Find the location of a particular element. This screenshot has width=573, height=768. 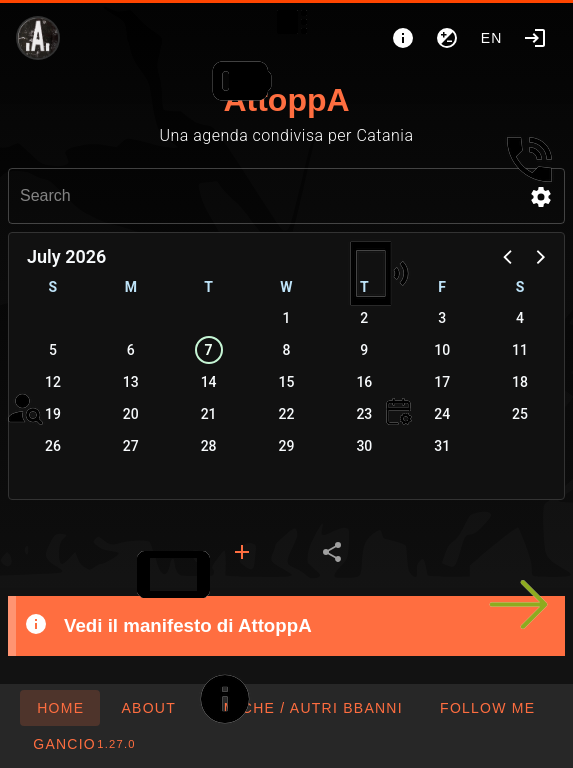

incoming call or notification on linked device is located at coordinates (379, 273).